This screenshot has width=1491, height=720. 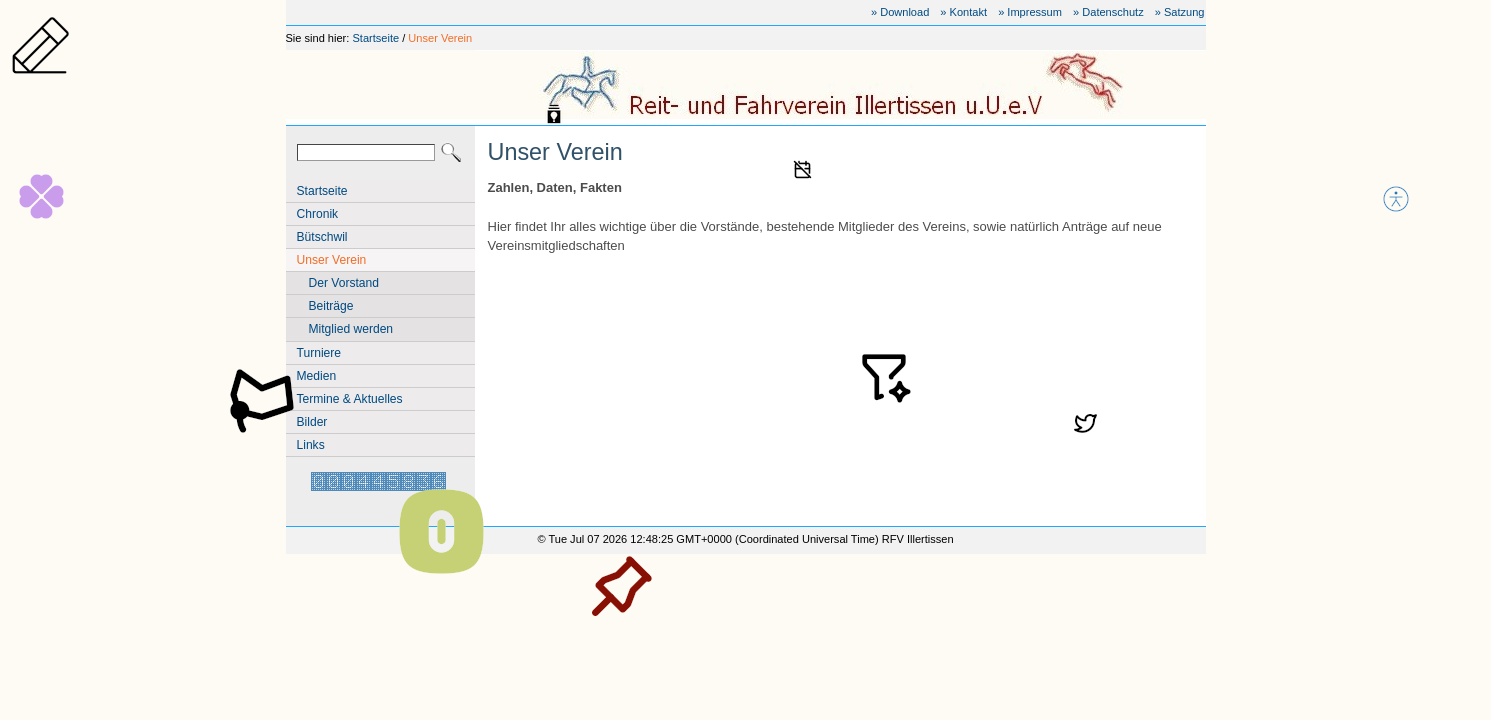 What do you see at coordinates (554, 114) in the screenshot?
I see `run batch predictions or bulk AI processing` at bounding box center [554, 114].